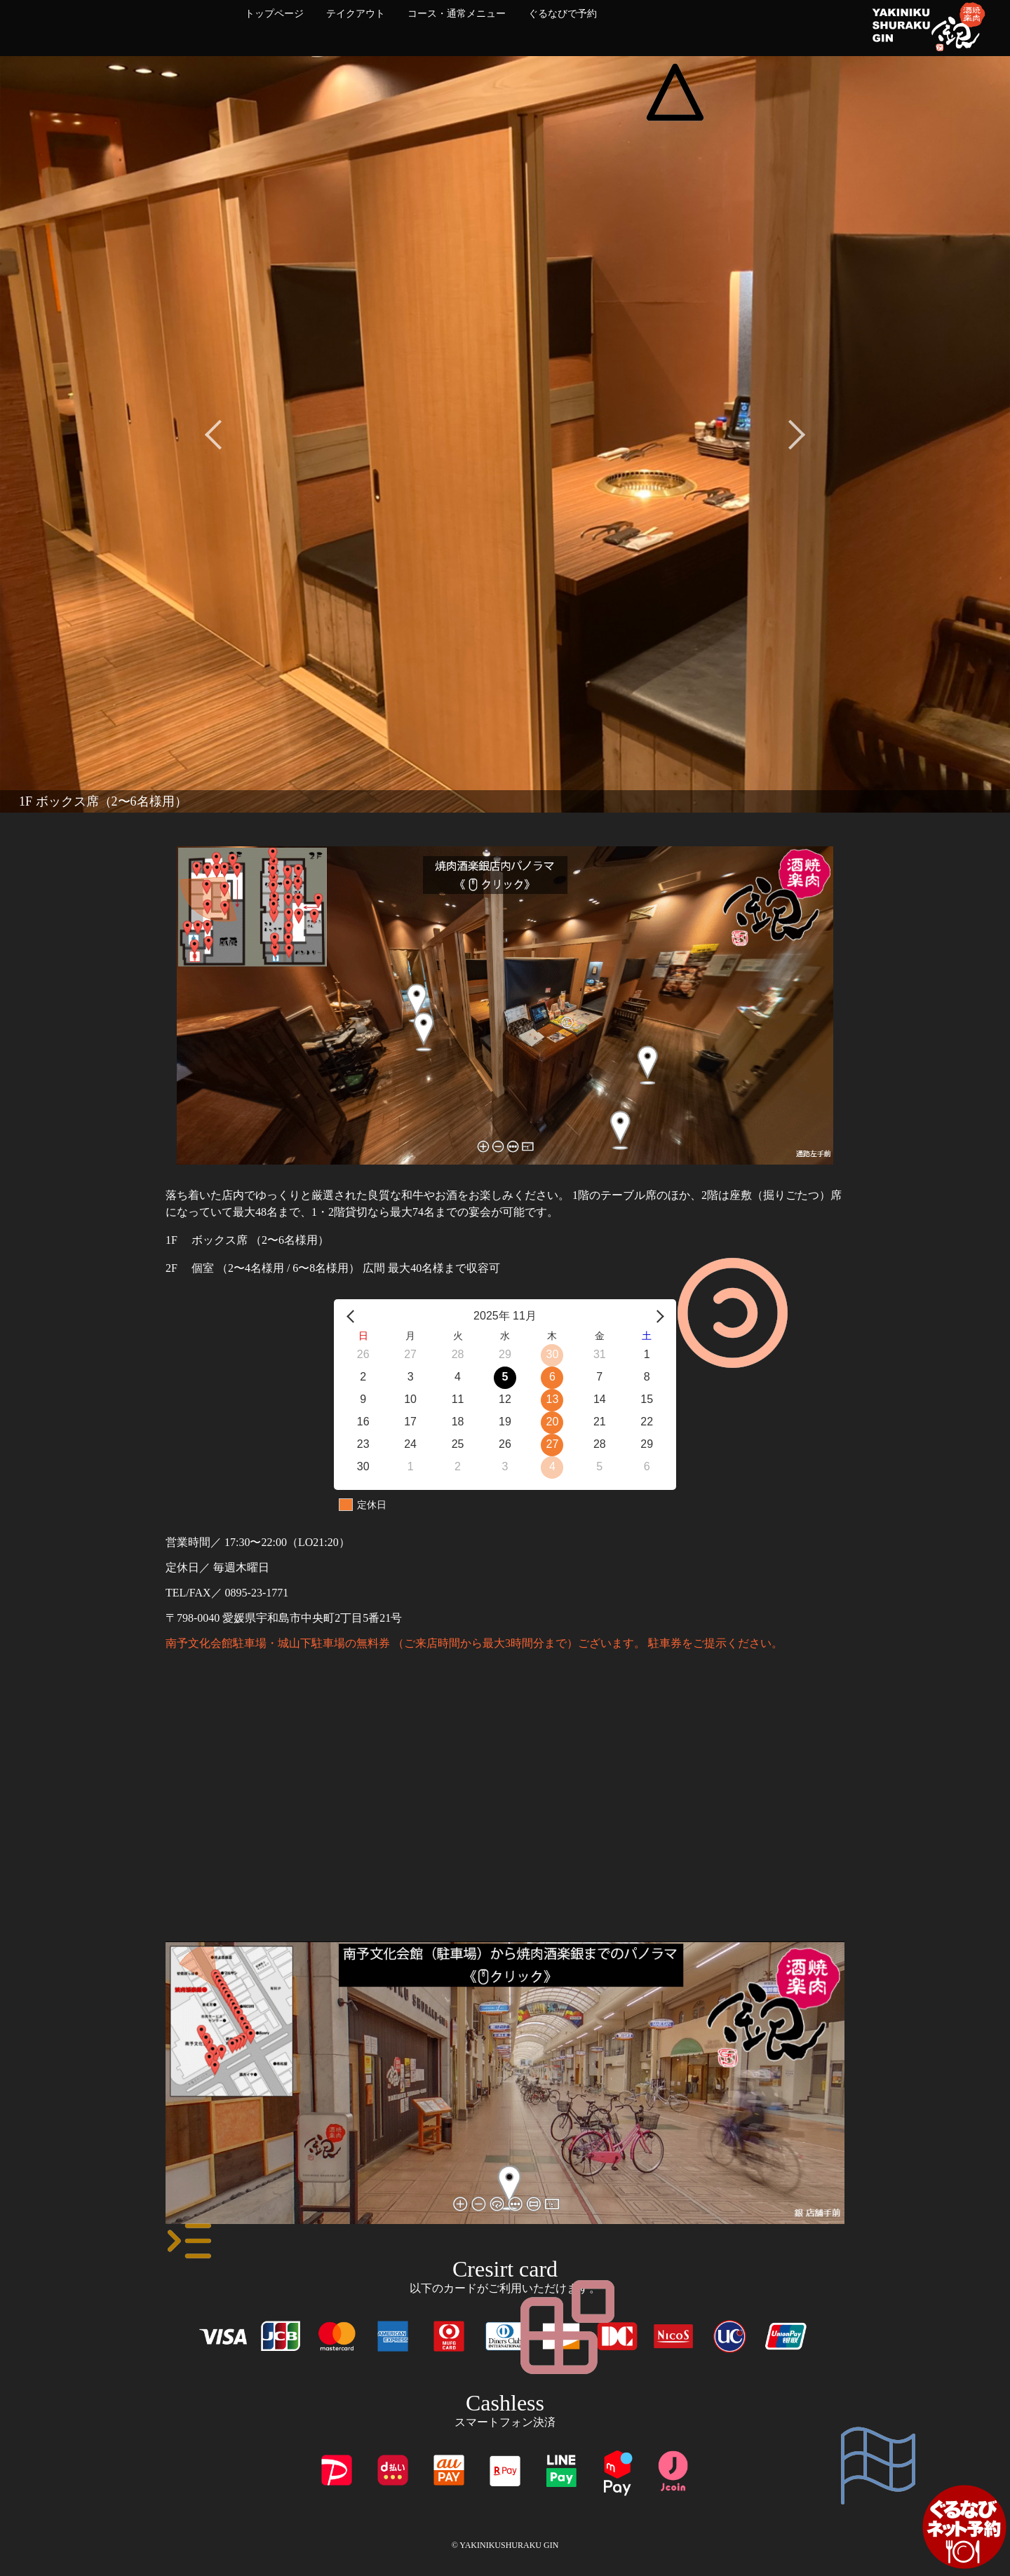  Describe the element at coordinates (567, 2327) in the screenshot. I see `access modular components or blocks` at that location.